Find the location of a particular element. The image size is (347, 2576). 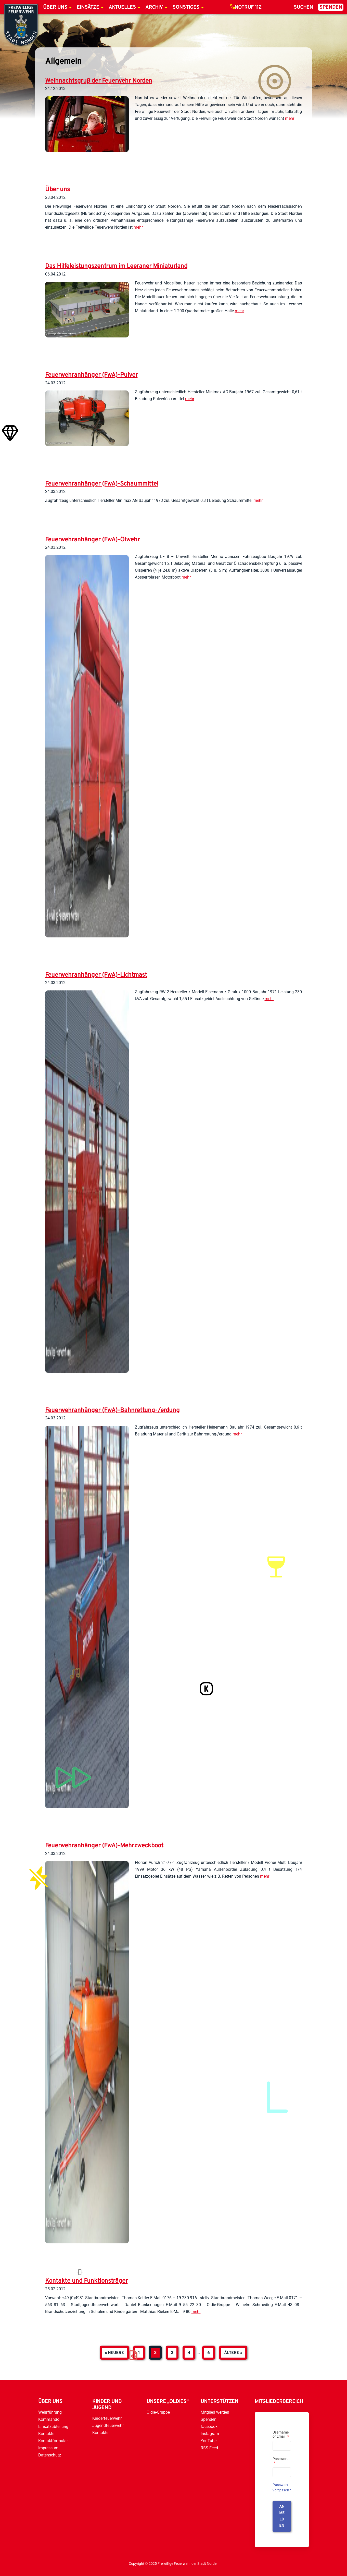

access music library or audio files is located at coordinates (75, 1673).